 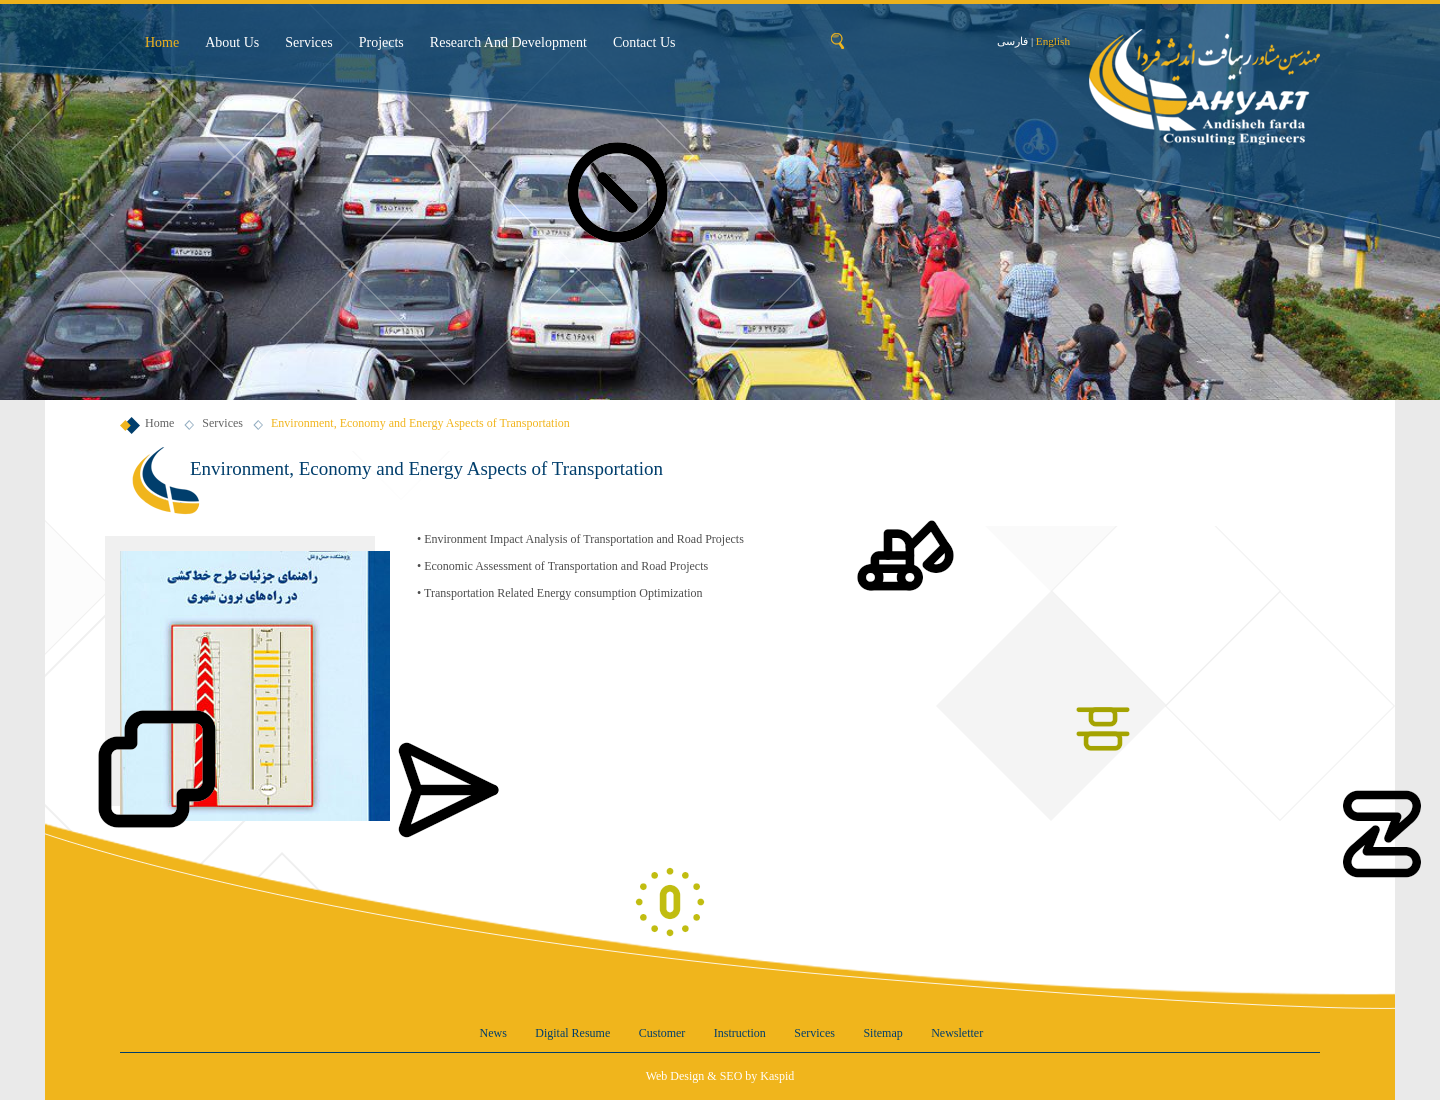 What do you see at coordinates (157, 769) in the screenshot?
I see `combine or merge selected layers` at bounding box center [157, 769].